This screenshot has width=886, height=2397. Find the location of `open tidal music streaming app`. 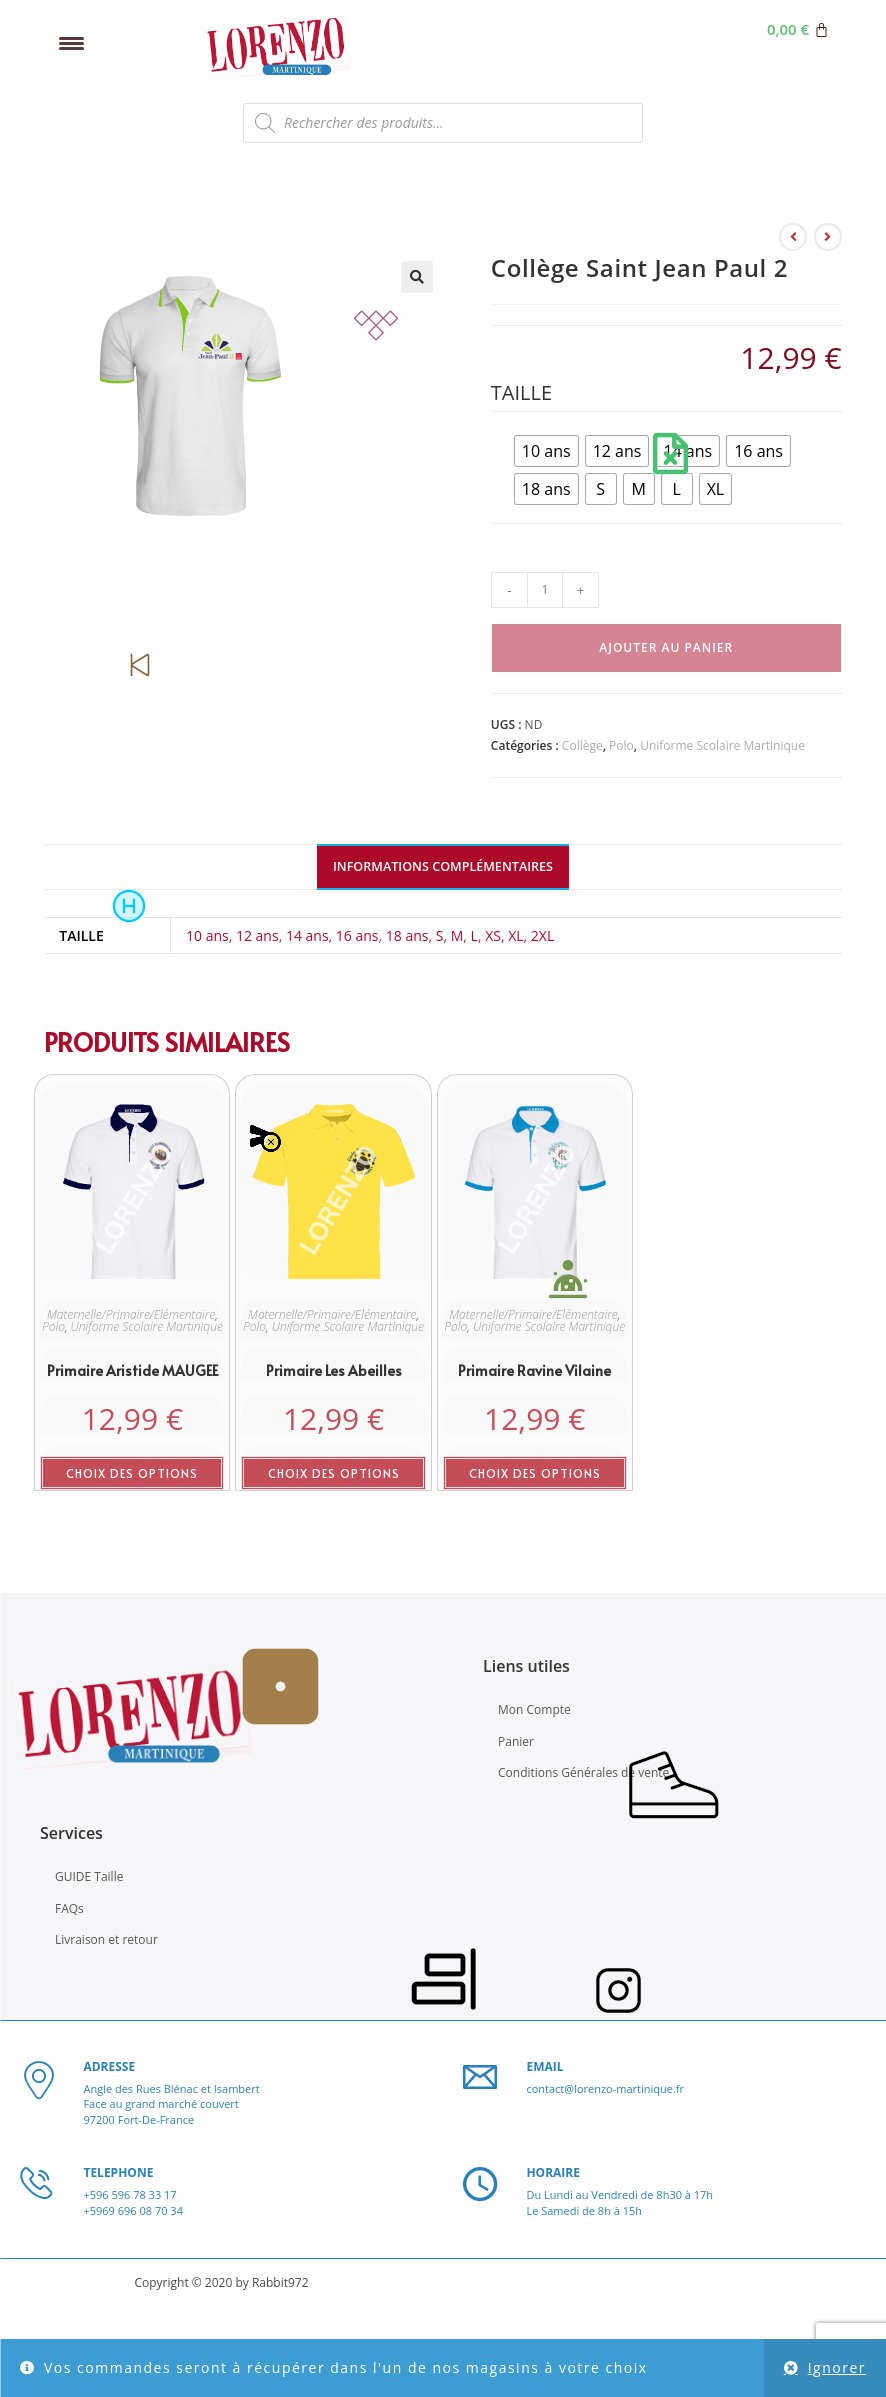

open tidal music streaming app is located at coordinates (376, 324).